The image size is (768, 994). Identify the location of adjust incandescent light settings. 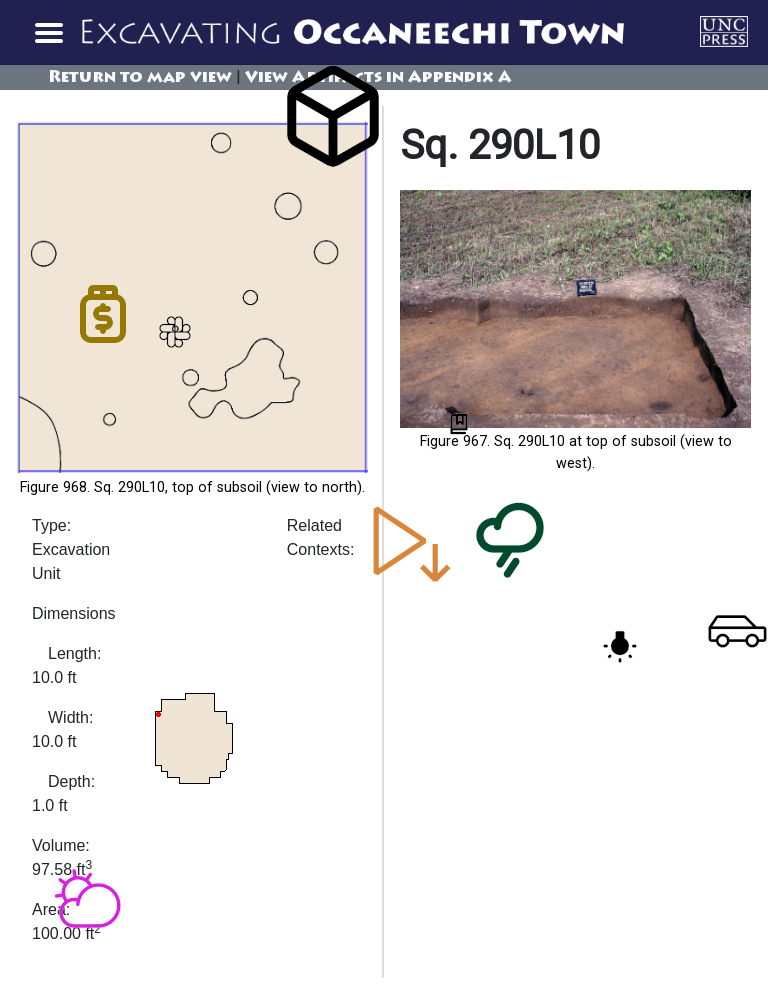
(620, 646).